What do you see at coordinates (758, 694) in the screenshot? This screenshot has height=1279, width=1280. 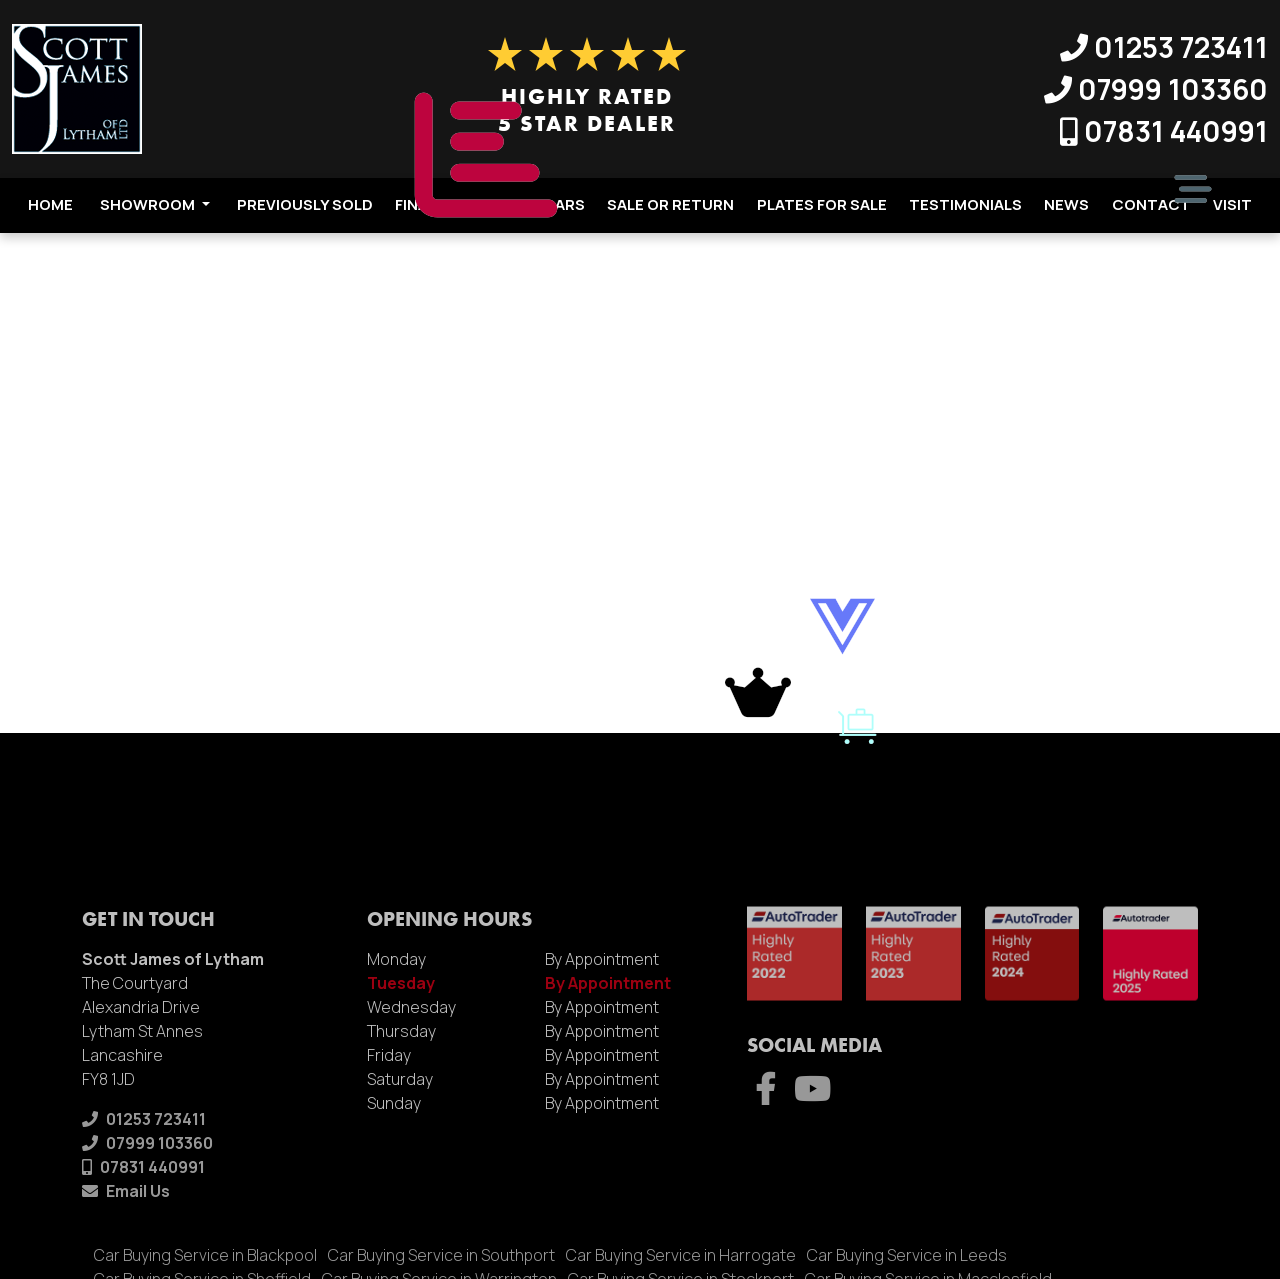 I see `web awesome brand icon` at bounding box center [758, 694].